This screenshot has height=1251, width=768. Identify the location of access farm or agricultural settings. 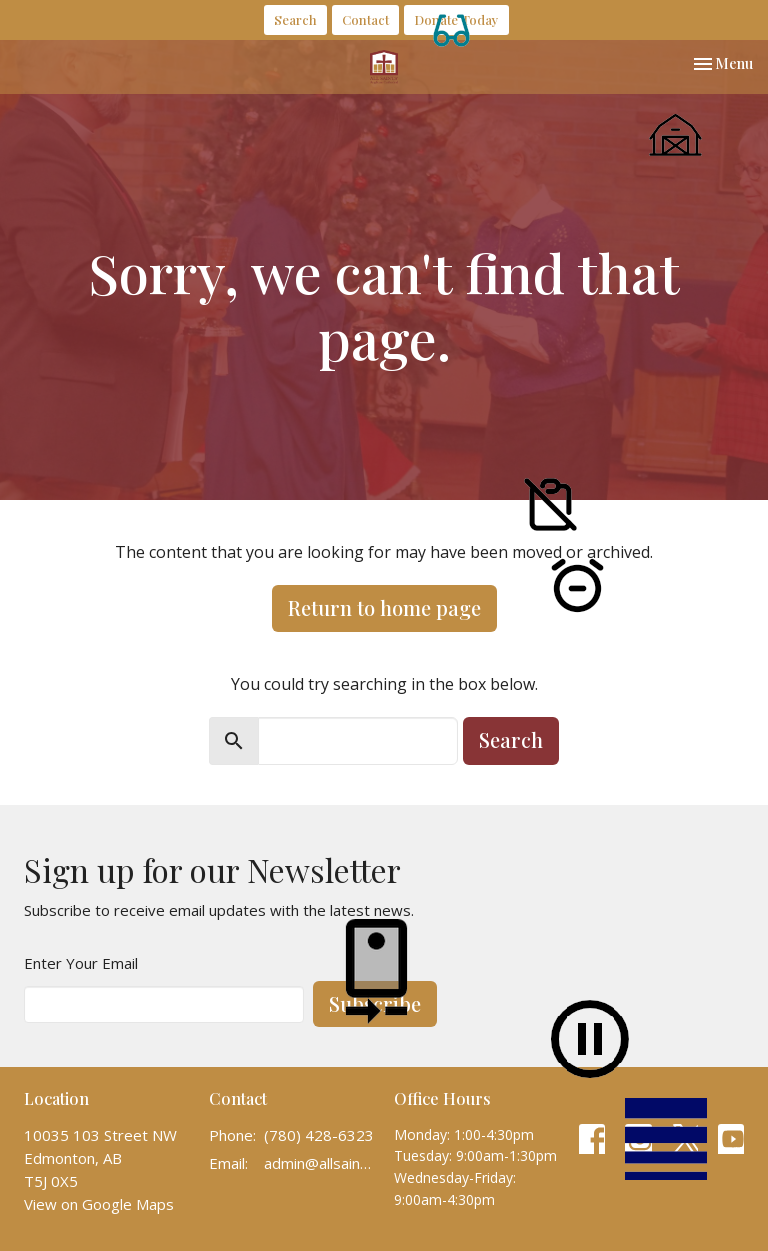
(675, 138).